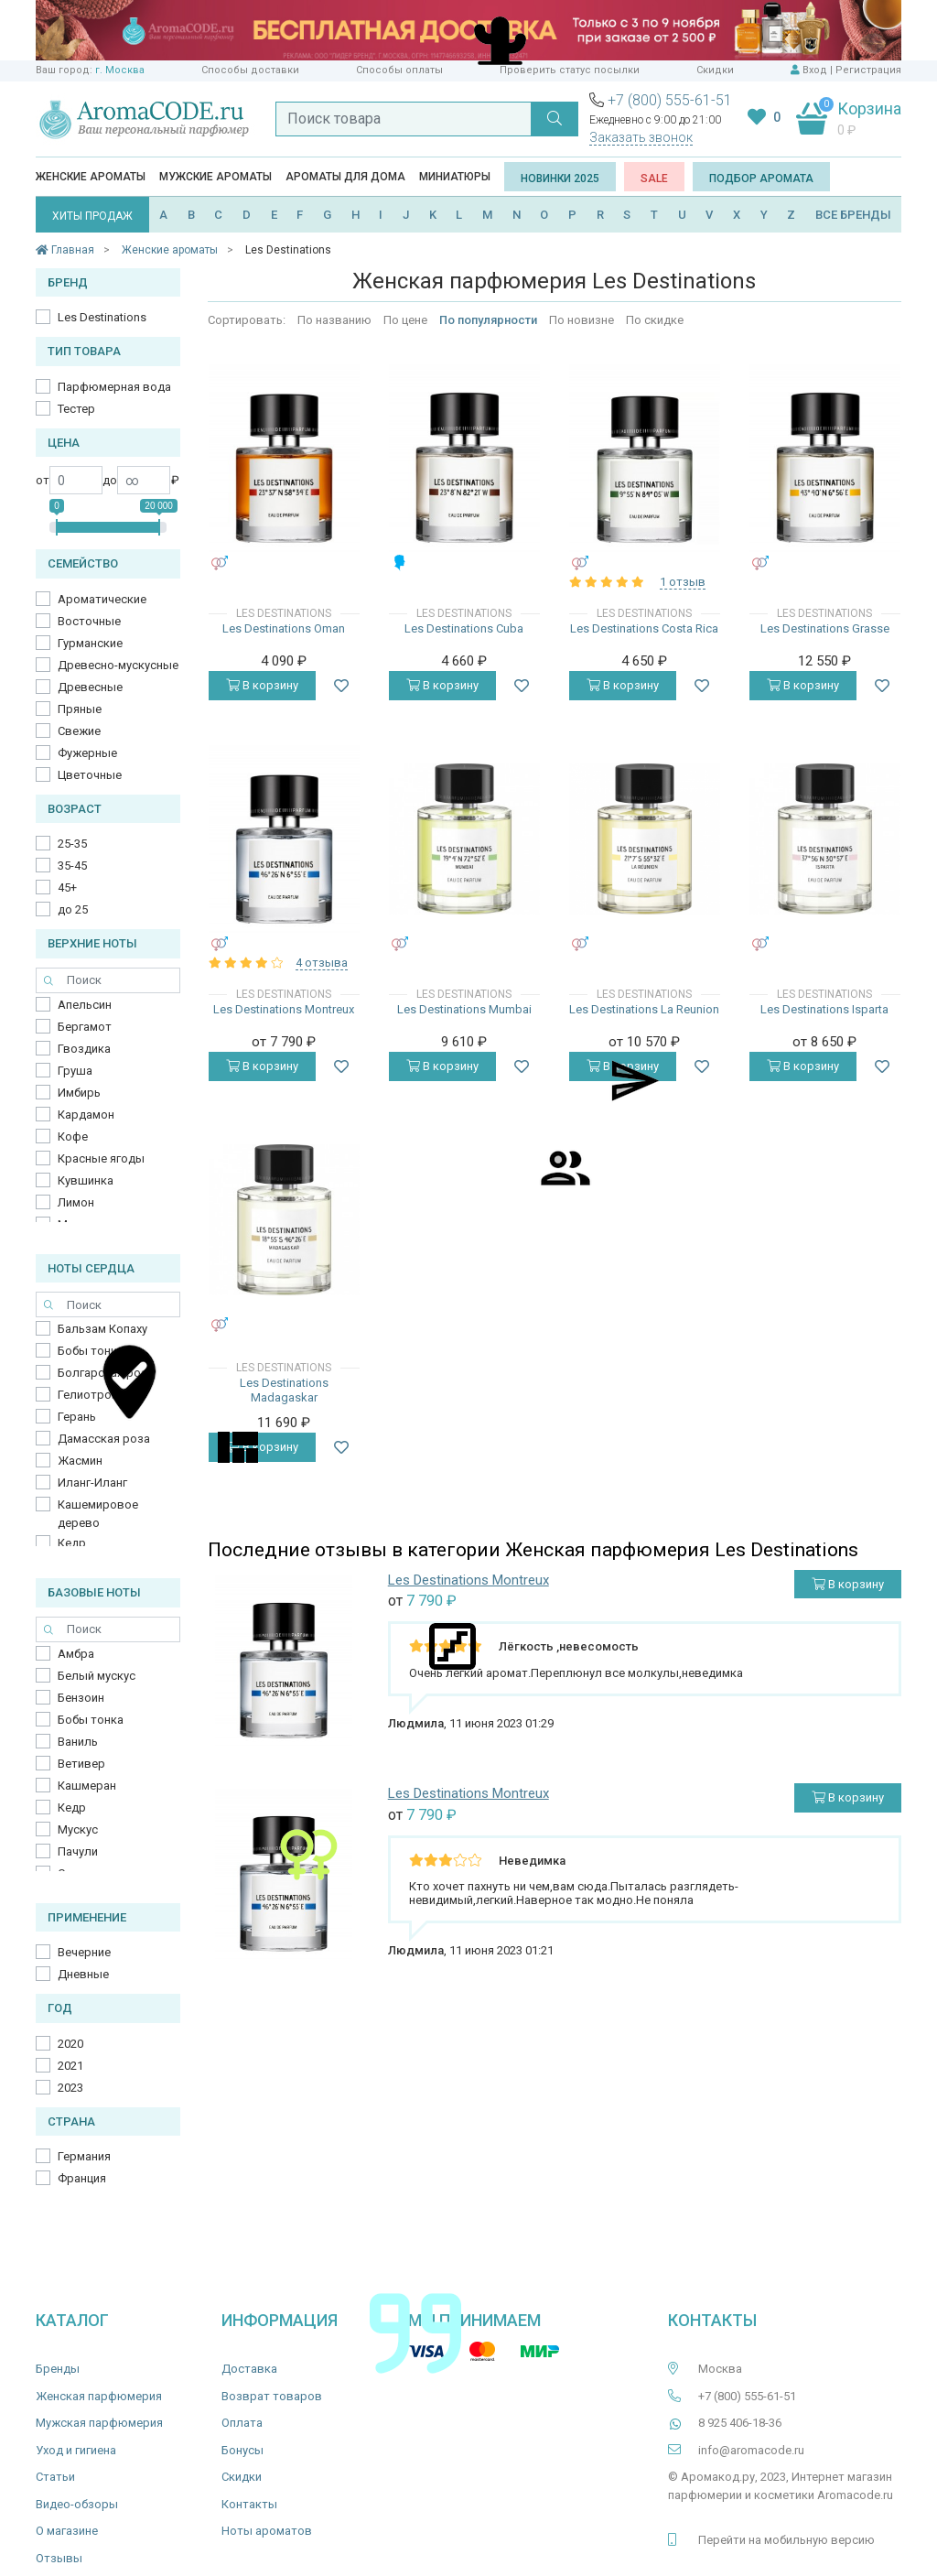  I want to click on send a message or email, so click(634, 1080).